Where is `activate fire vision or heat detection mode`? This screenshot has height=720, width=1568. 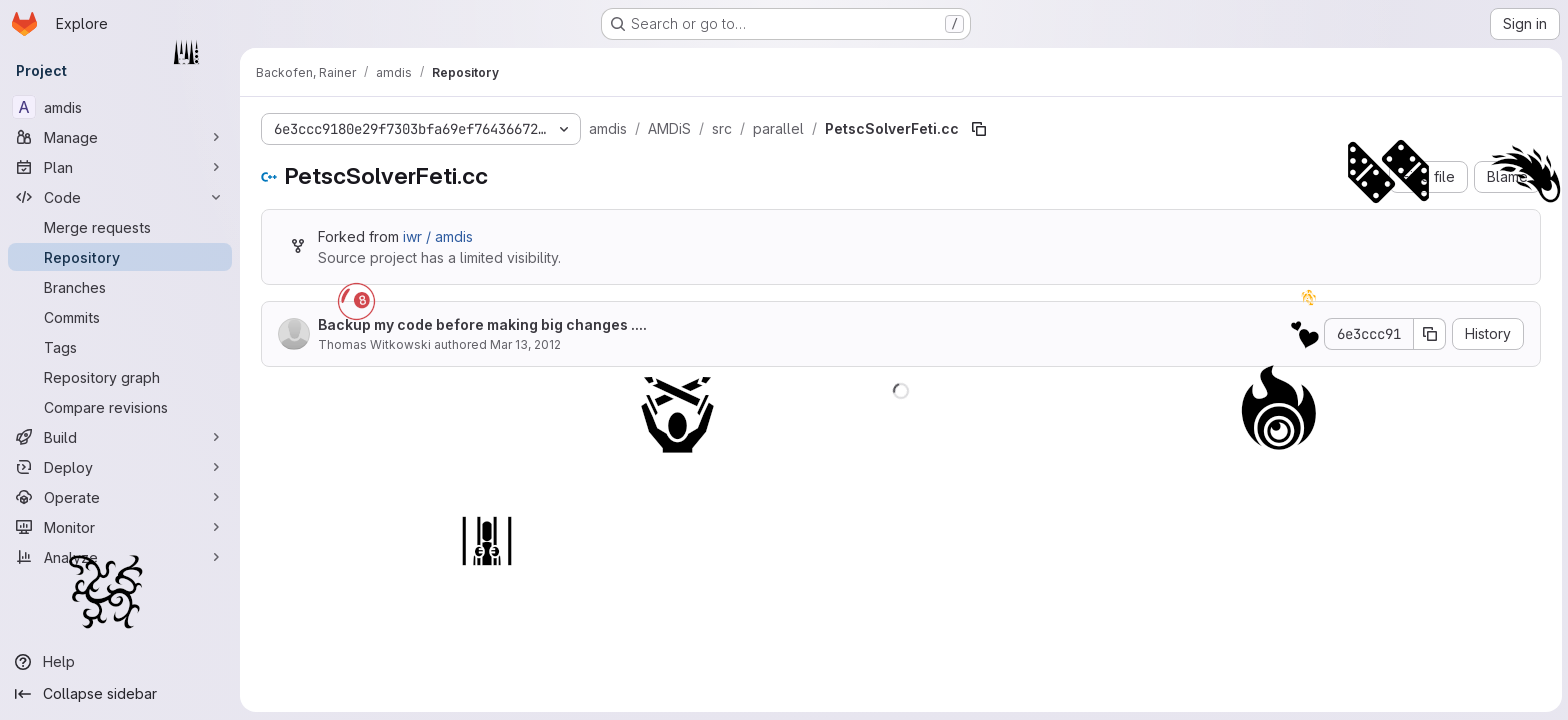 activate fire vision or heat detection mode is located at coordinates (1277, 407).